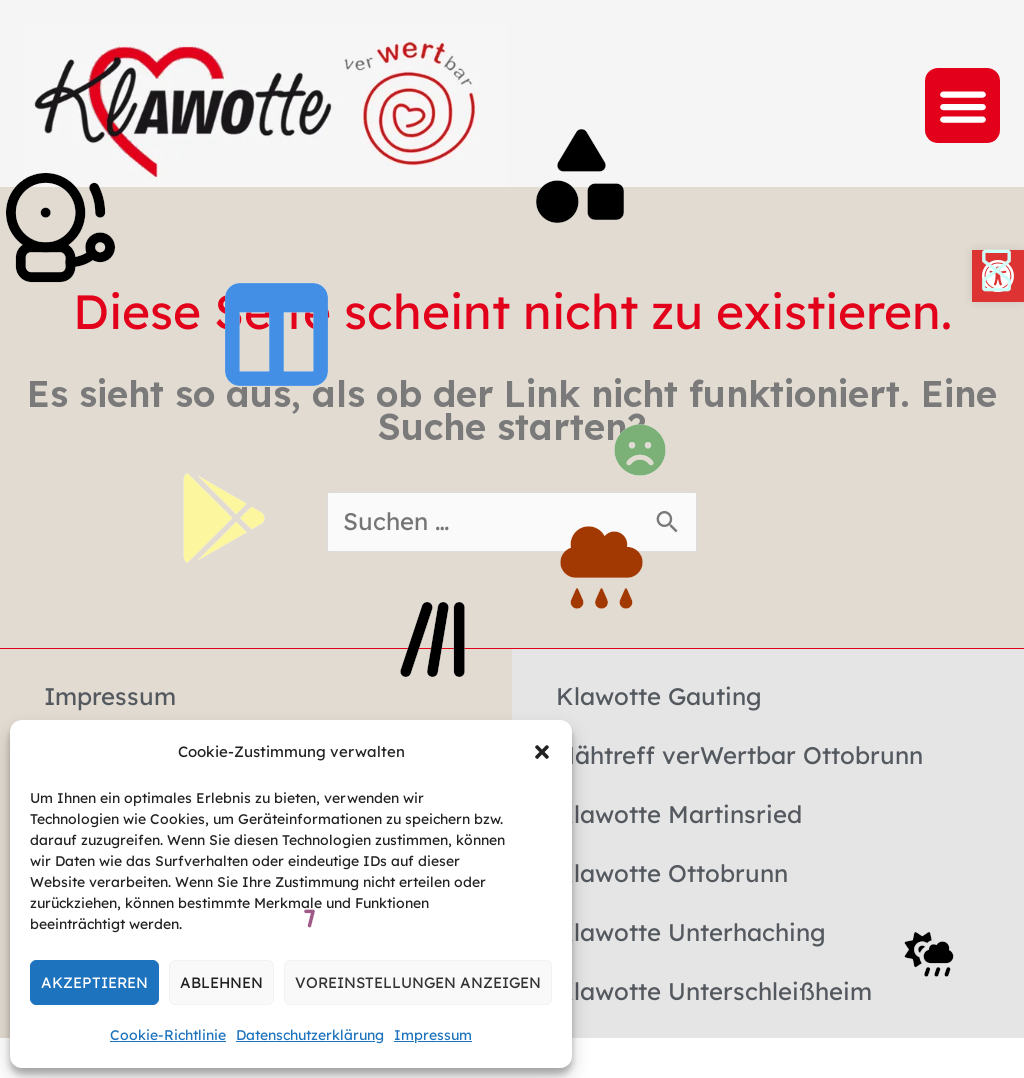 Image resolution: width=1024 pixels, height=1078 pixels. Describe the element at coordinates (432, 639) in the screenshot. I see `indicates a stack of leaning books or documents` at that location.